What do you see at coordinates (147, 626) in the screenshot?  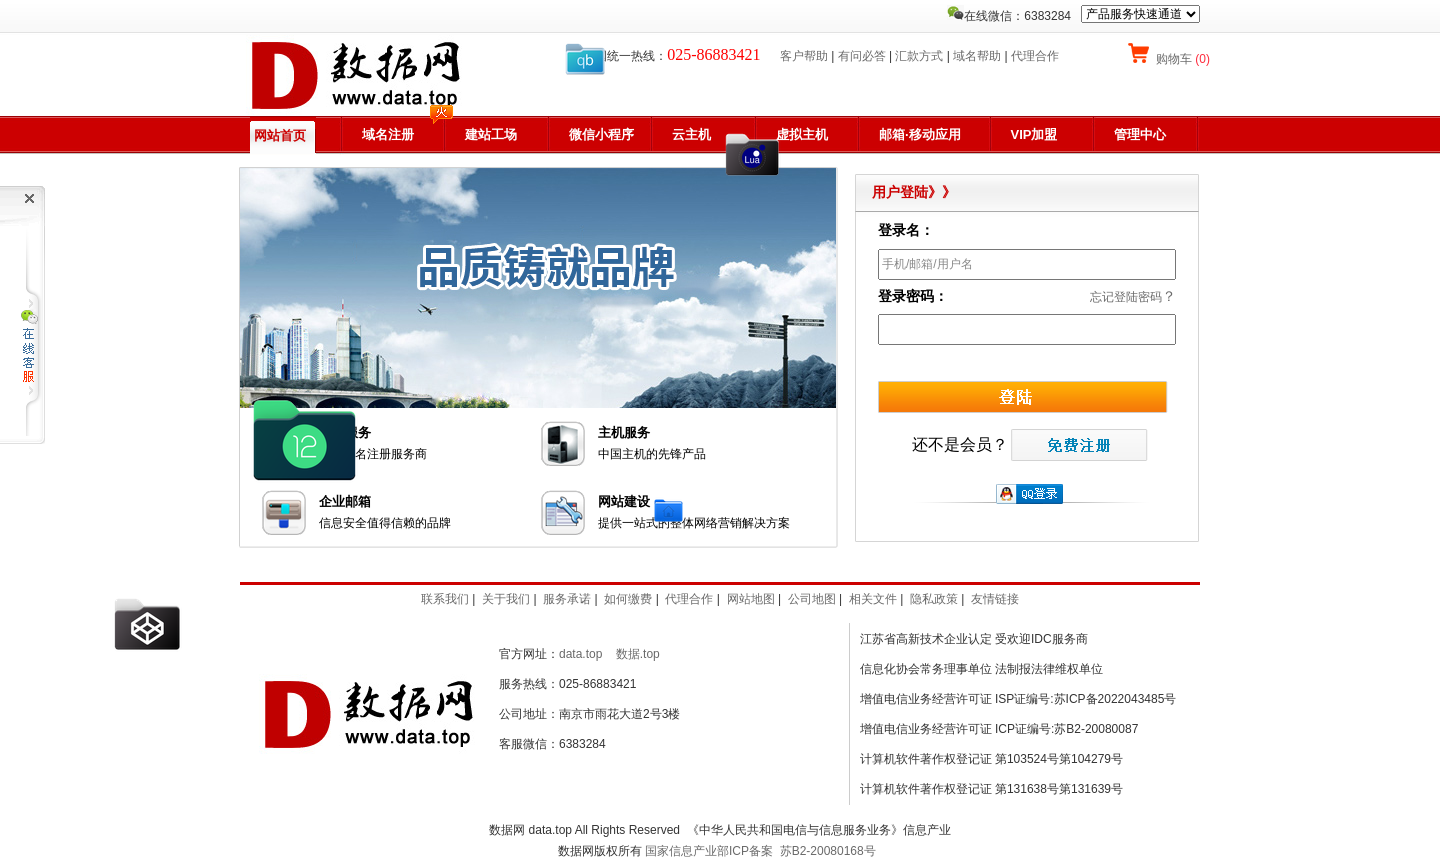 I see `open CodePen projects folder` at bounding box center [147, 626].